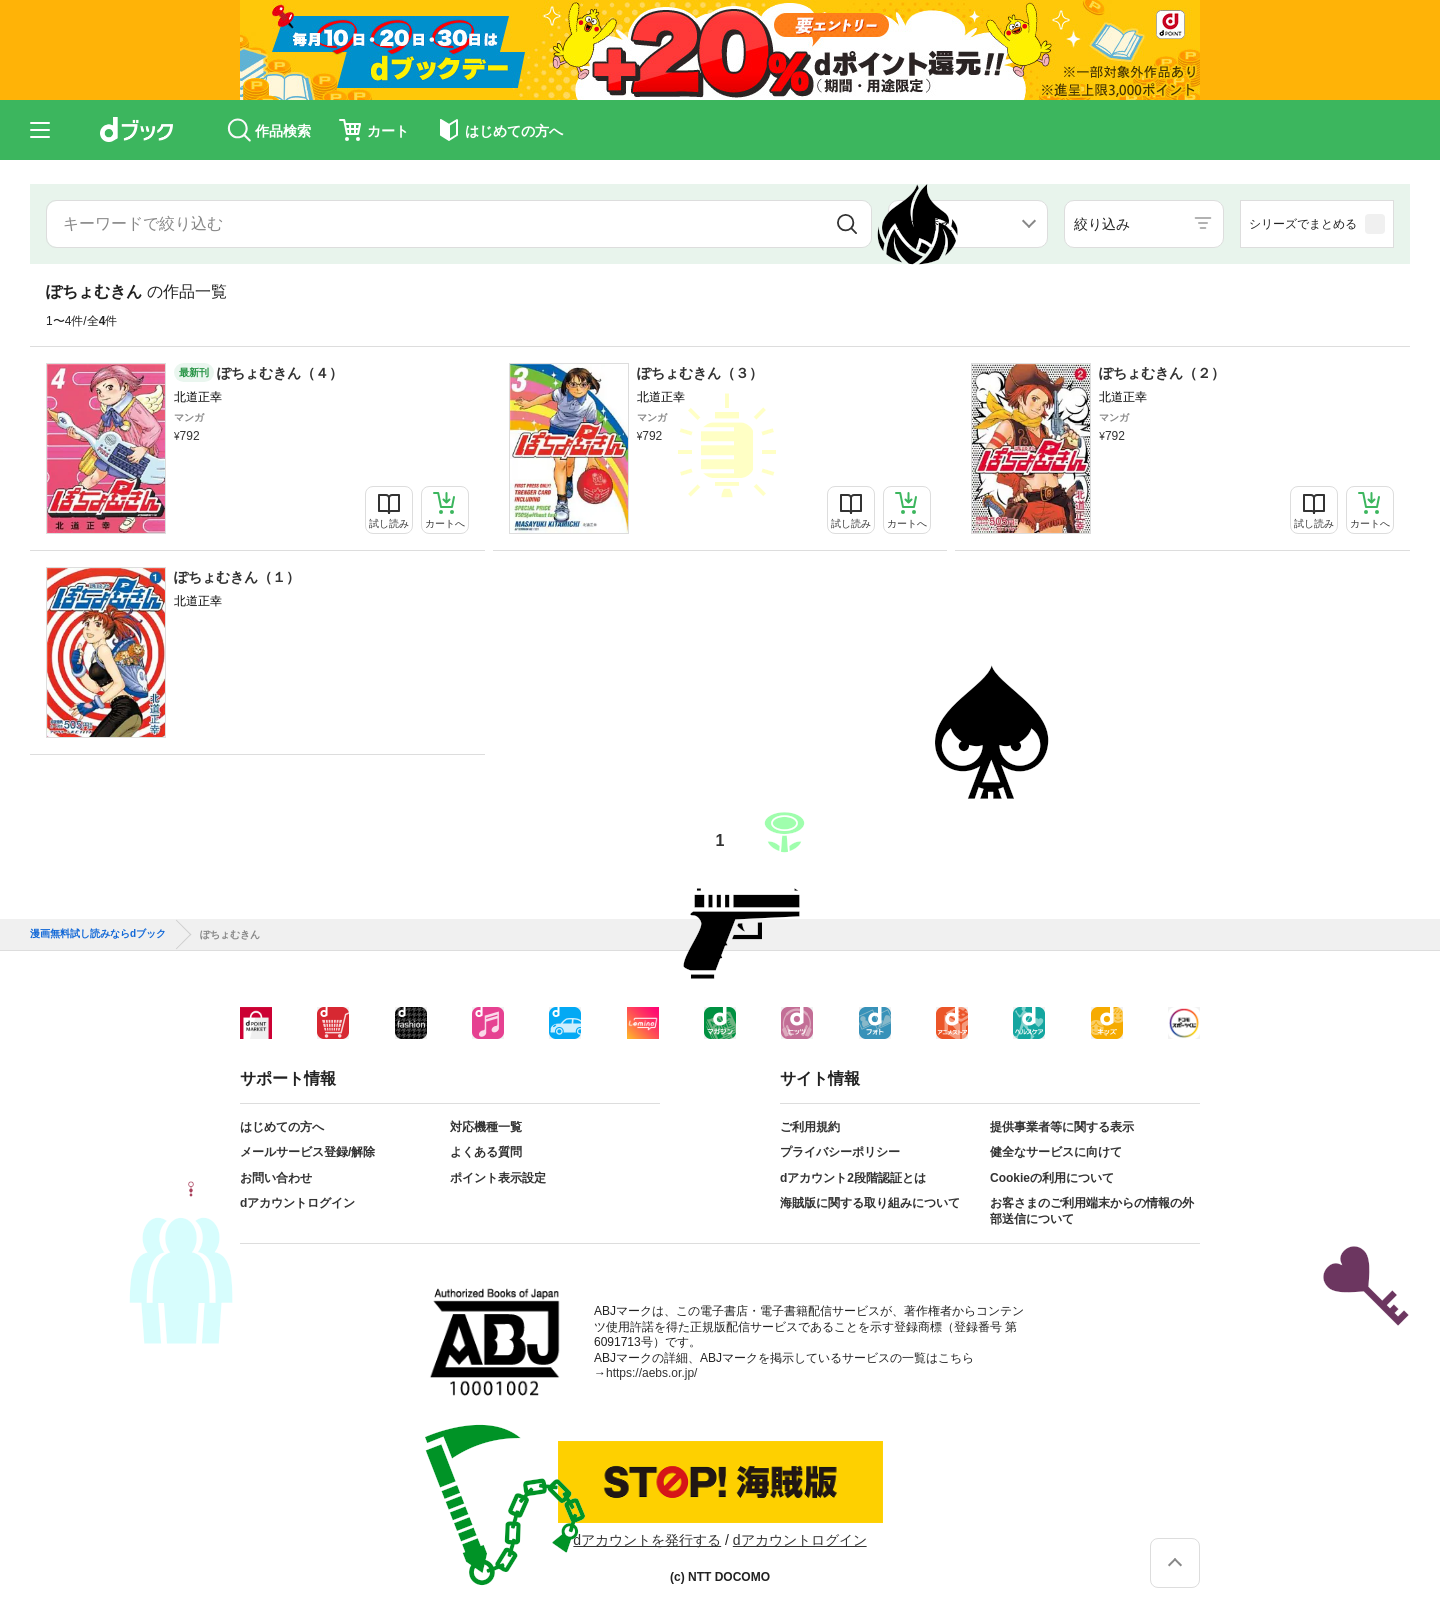  Describe the element at coordinates (991, 730) in the screenshot. I see `indicates death or game over in a card game` at that location.